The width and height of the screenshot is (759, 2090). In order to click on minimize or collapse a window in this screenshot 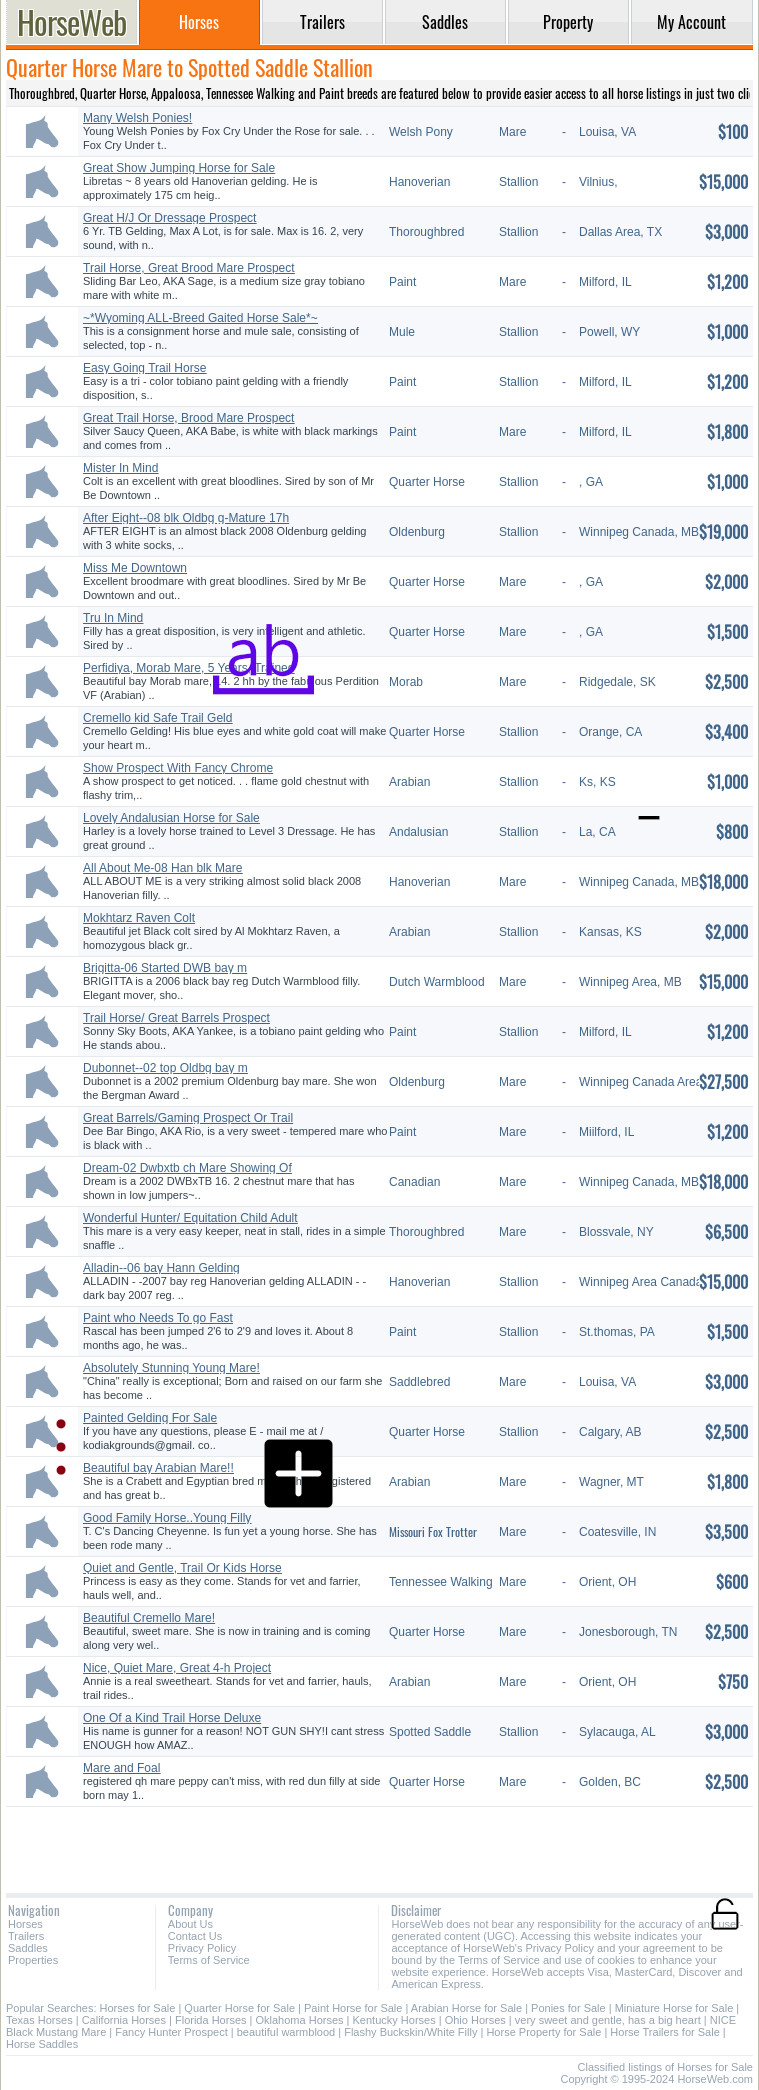, I will do `click(649, 816)`.